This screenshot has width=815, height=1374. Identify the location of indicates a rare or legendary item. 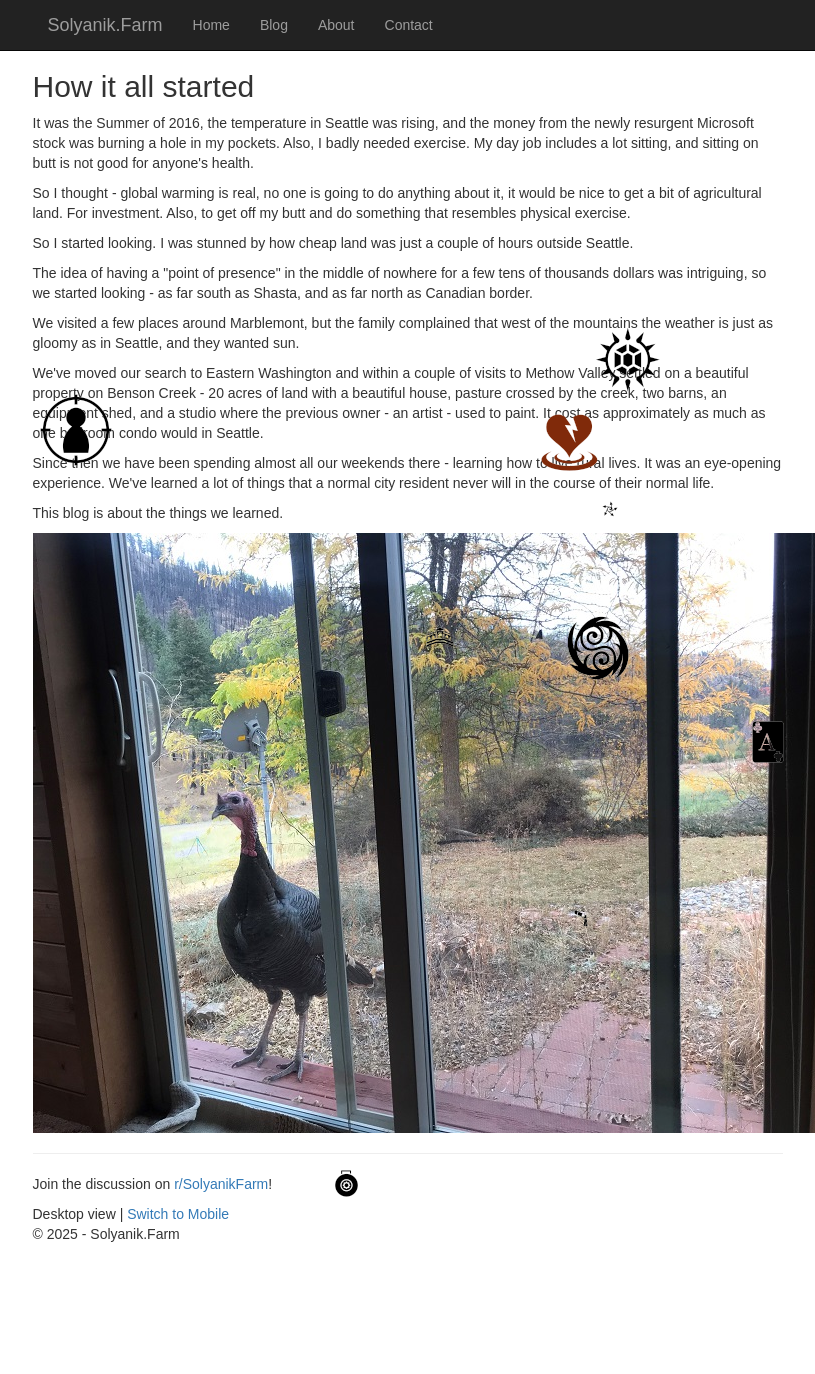
(627, 359).